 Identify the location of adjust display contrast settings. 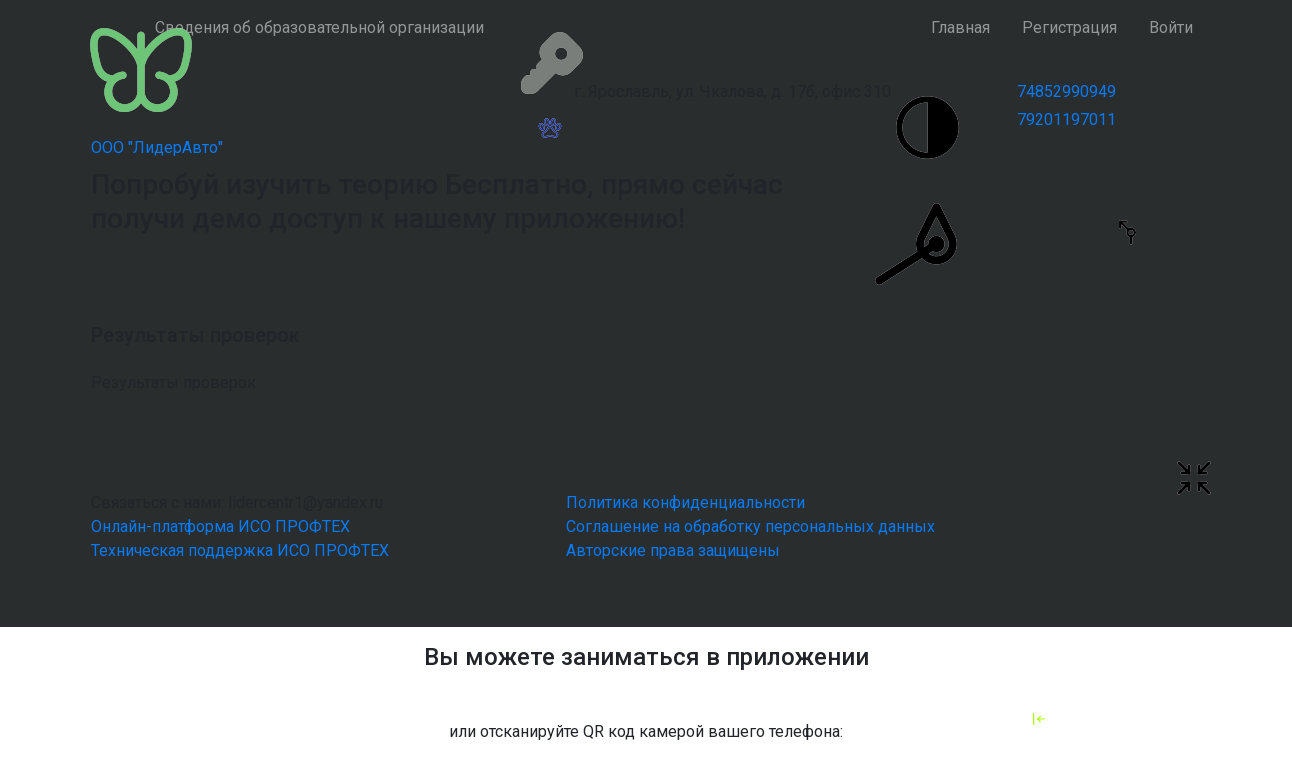
(927, 127).